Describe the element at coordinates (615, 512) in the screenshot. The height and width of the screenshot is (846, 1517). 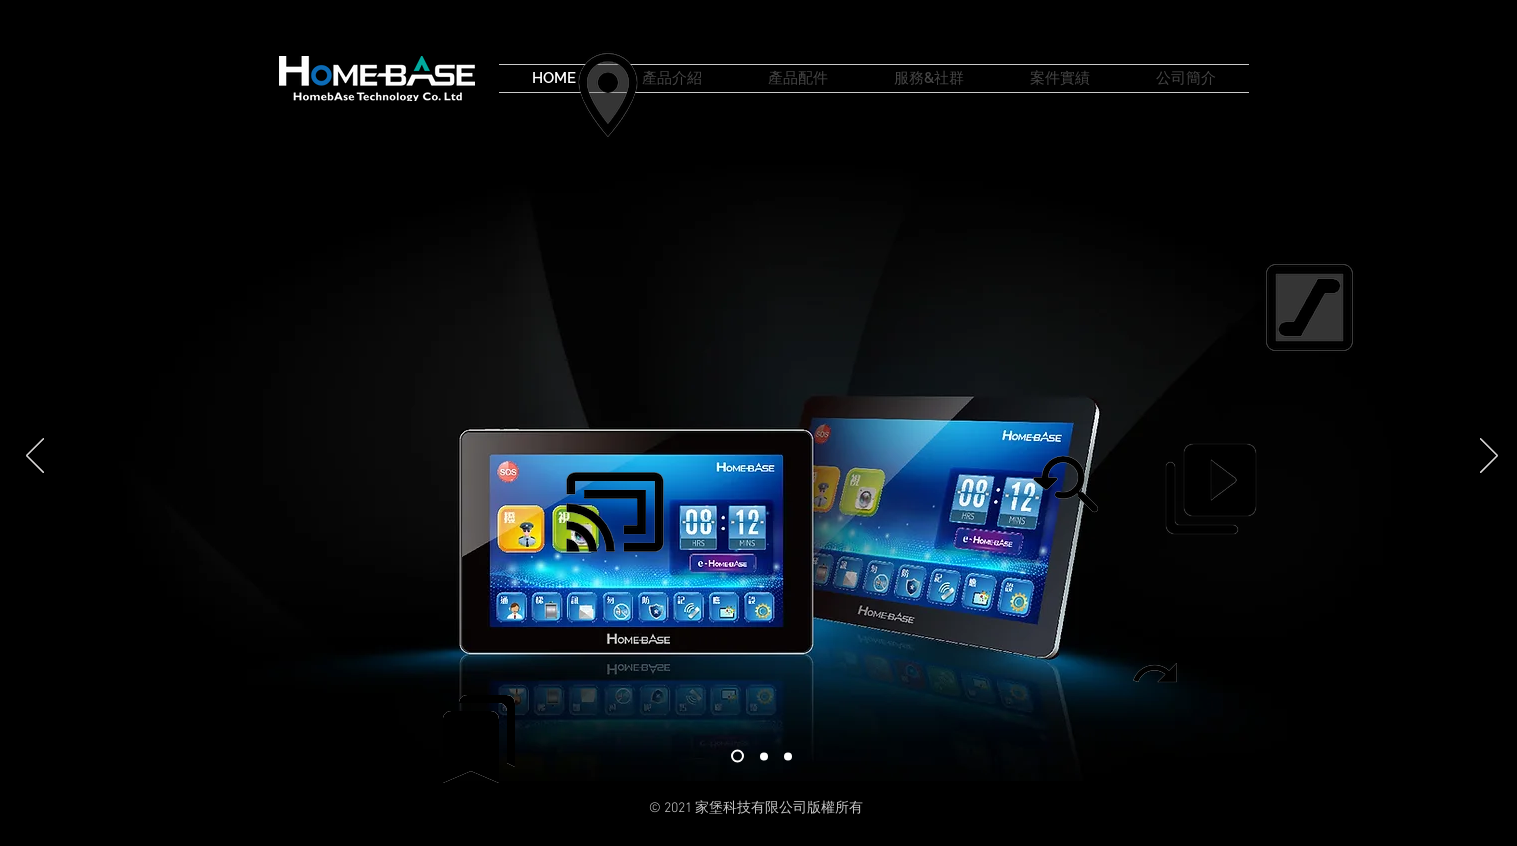
I see `indicates active casting connection to a device` at that location.